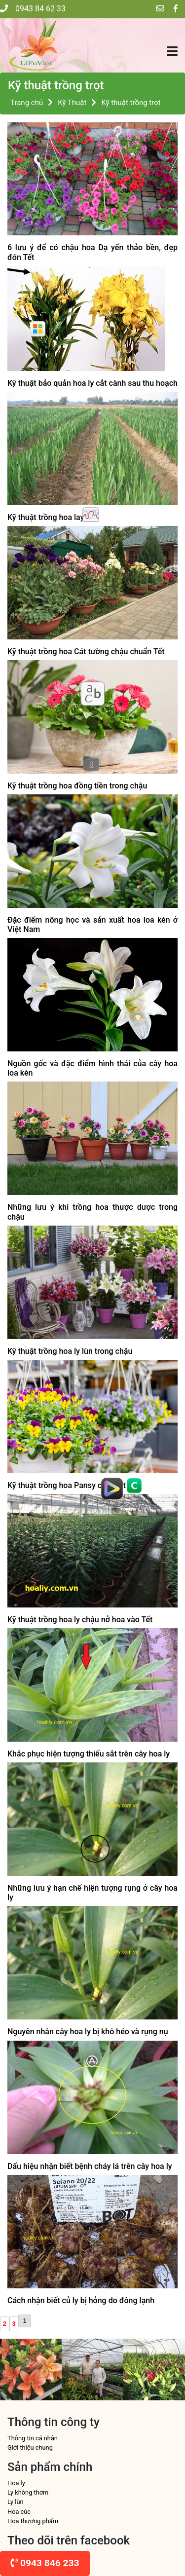  Describe the element at coordinates (112, 1489) in the screenshot. I see `open glide media player app` at that location.